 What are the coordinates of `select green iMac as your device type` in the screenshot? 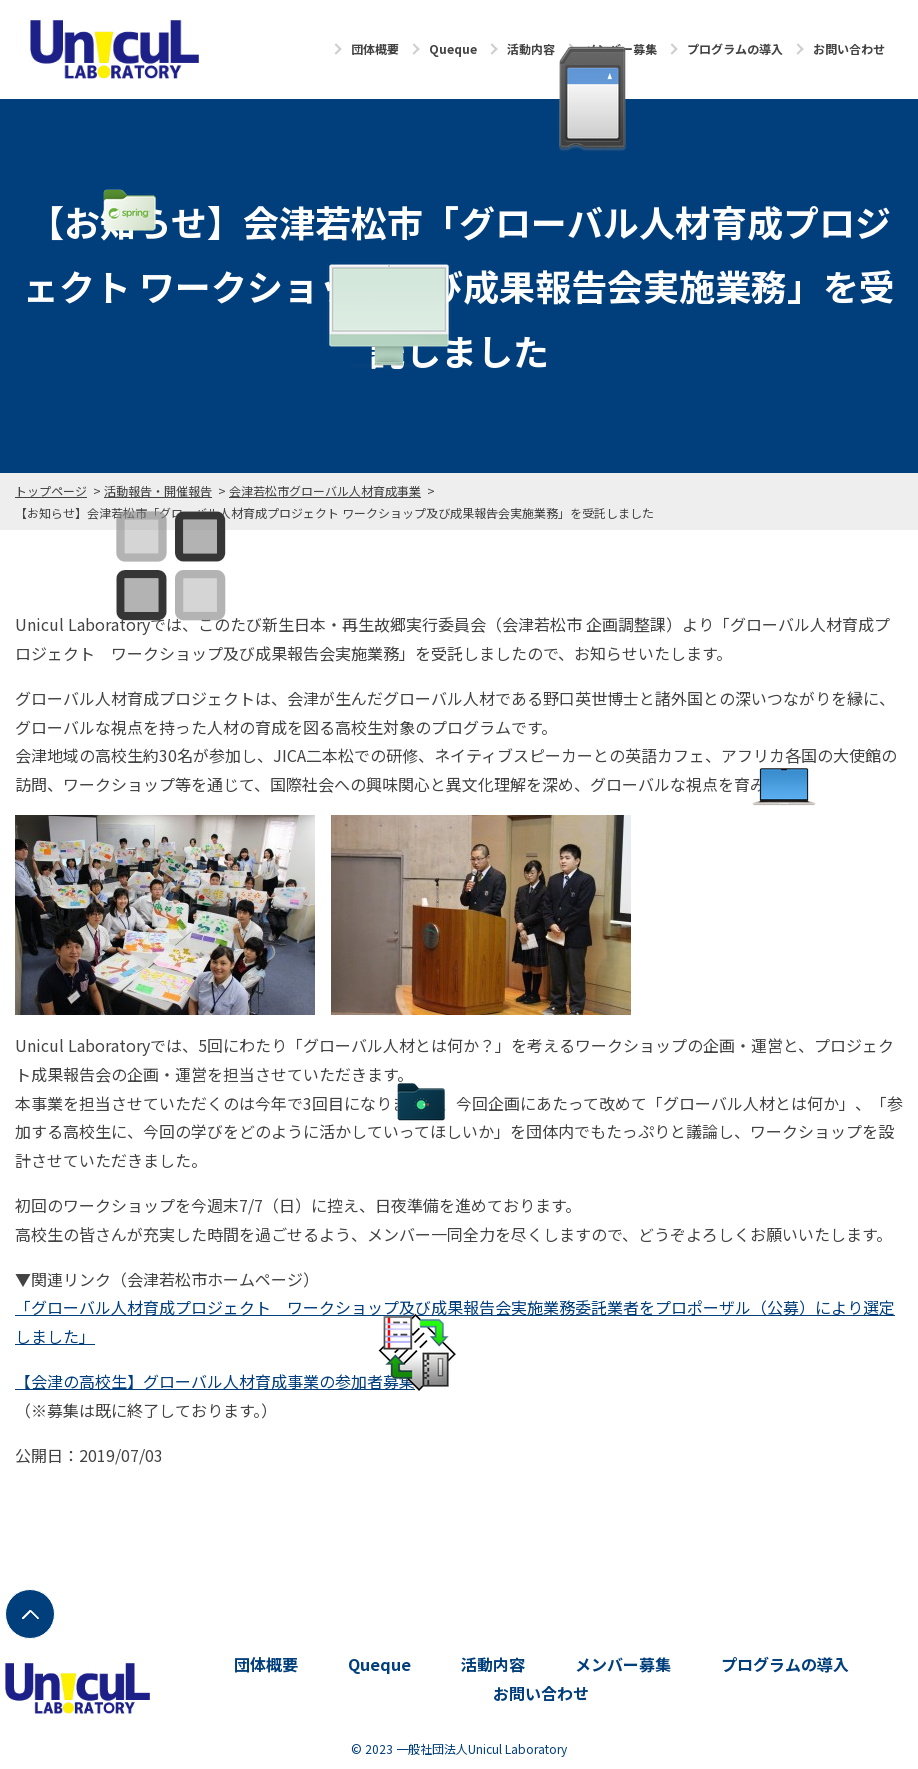 It's located at (389, 313).